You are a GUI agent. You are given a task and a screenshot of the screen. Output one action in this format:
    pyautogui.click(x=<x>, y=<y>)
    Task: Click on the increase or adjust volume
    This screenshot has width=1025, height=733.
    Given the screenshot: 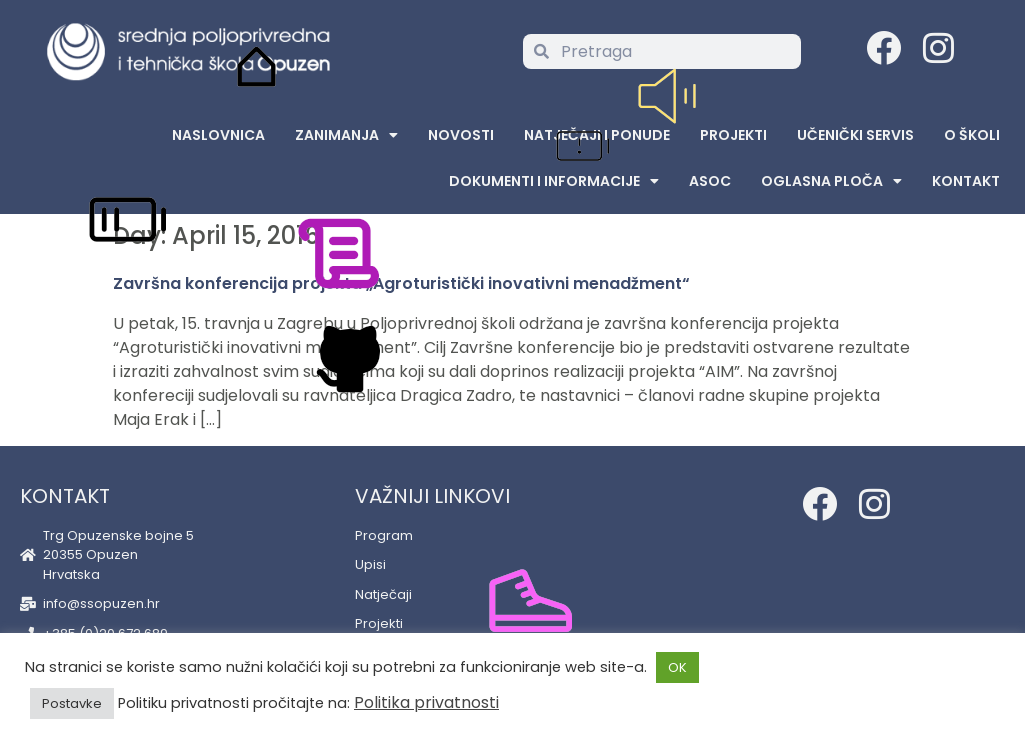 What is the action you would take?
    pyautogui.click(x=666, y=96)
    